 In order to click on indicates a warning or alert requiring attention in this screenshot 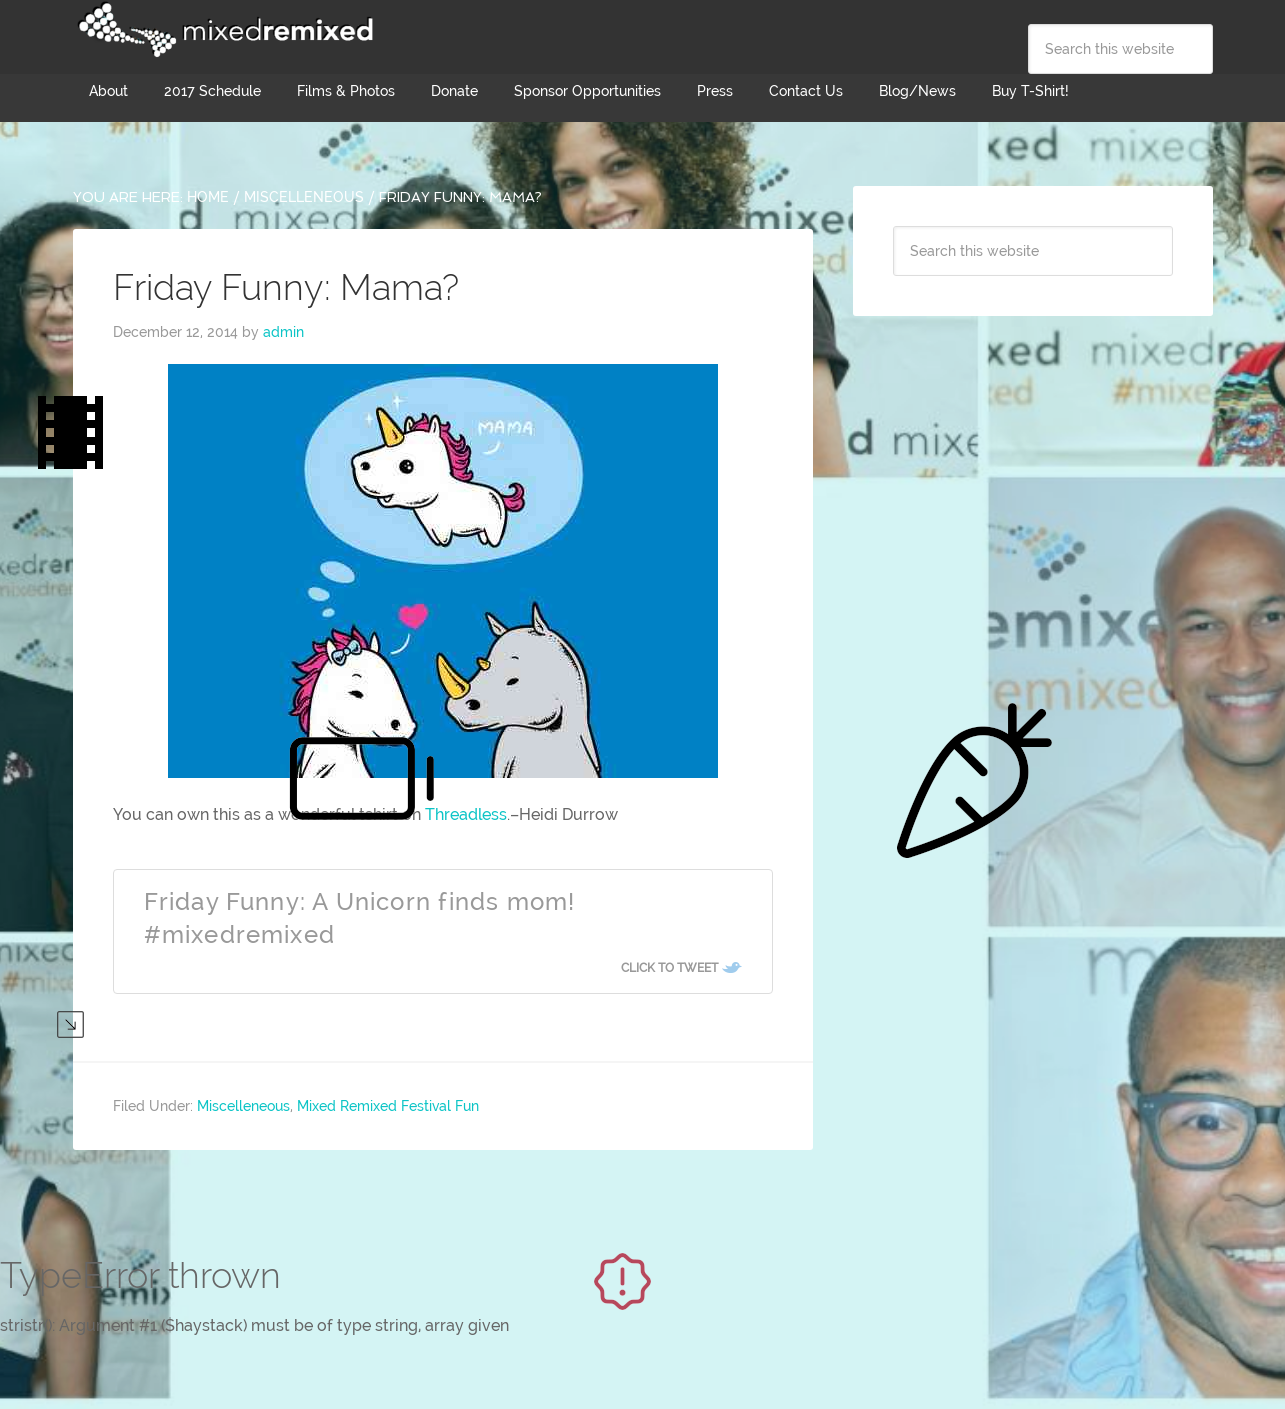, I will do `click(622, 1281)`.